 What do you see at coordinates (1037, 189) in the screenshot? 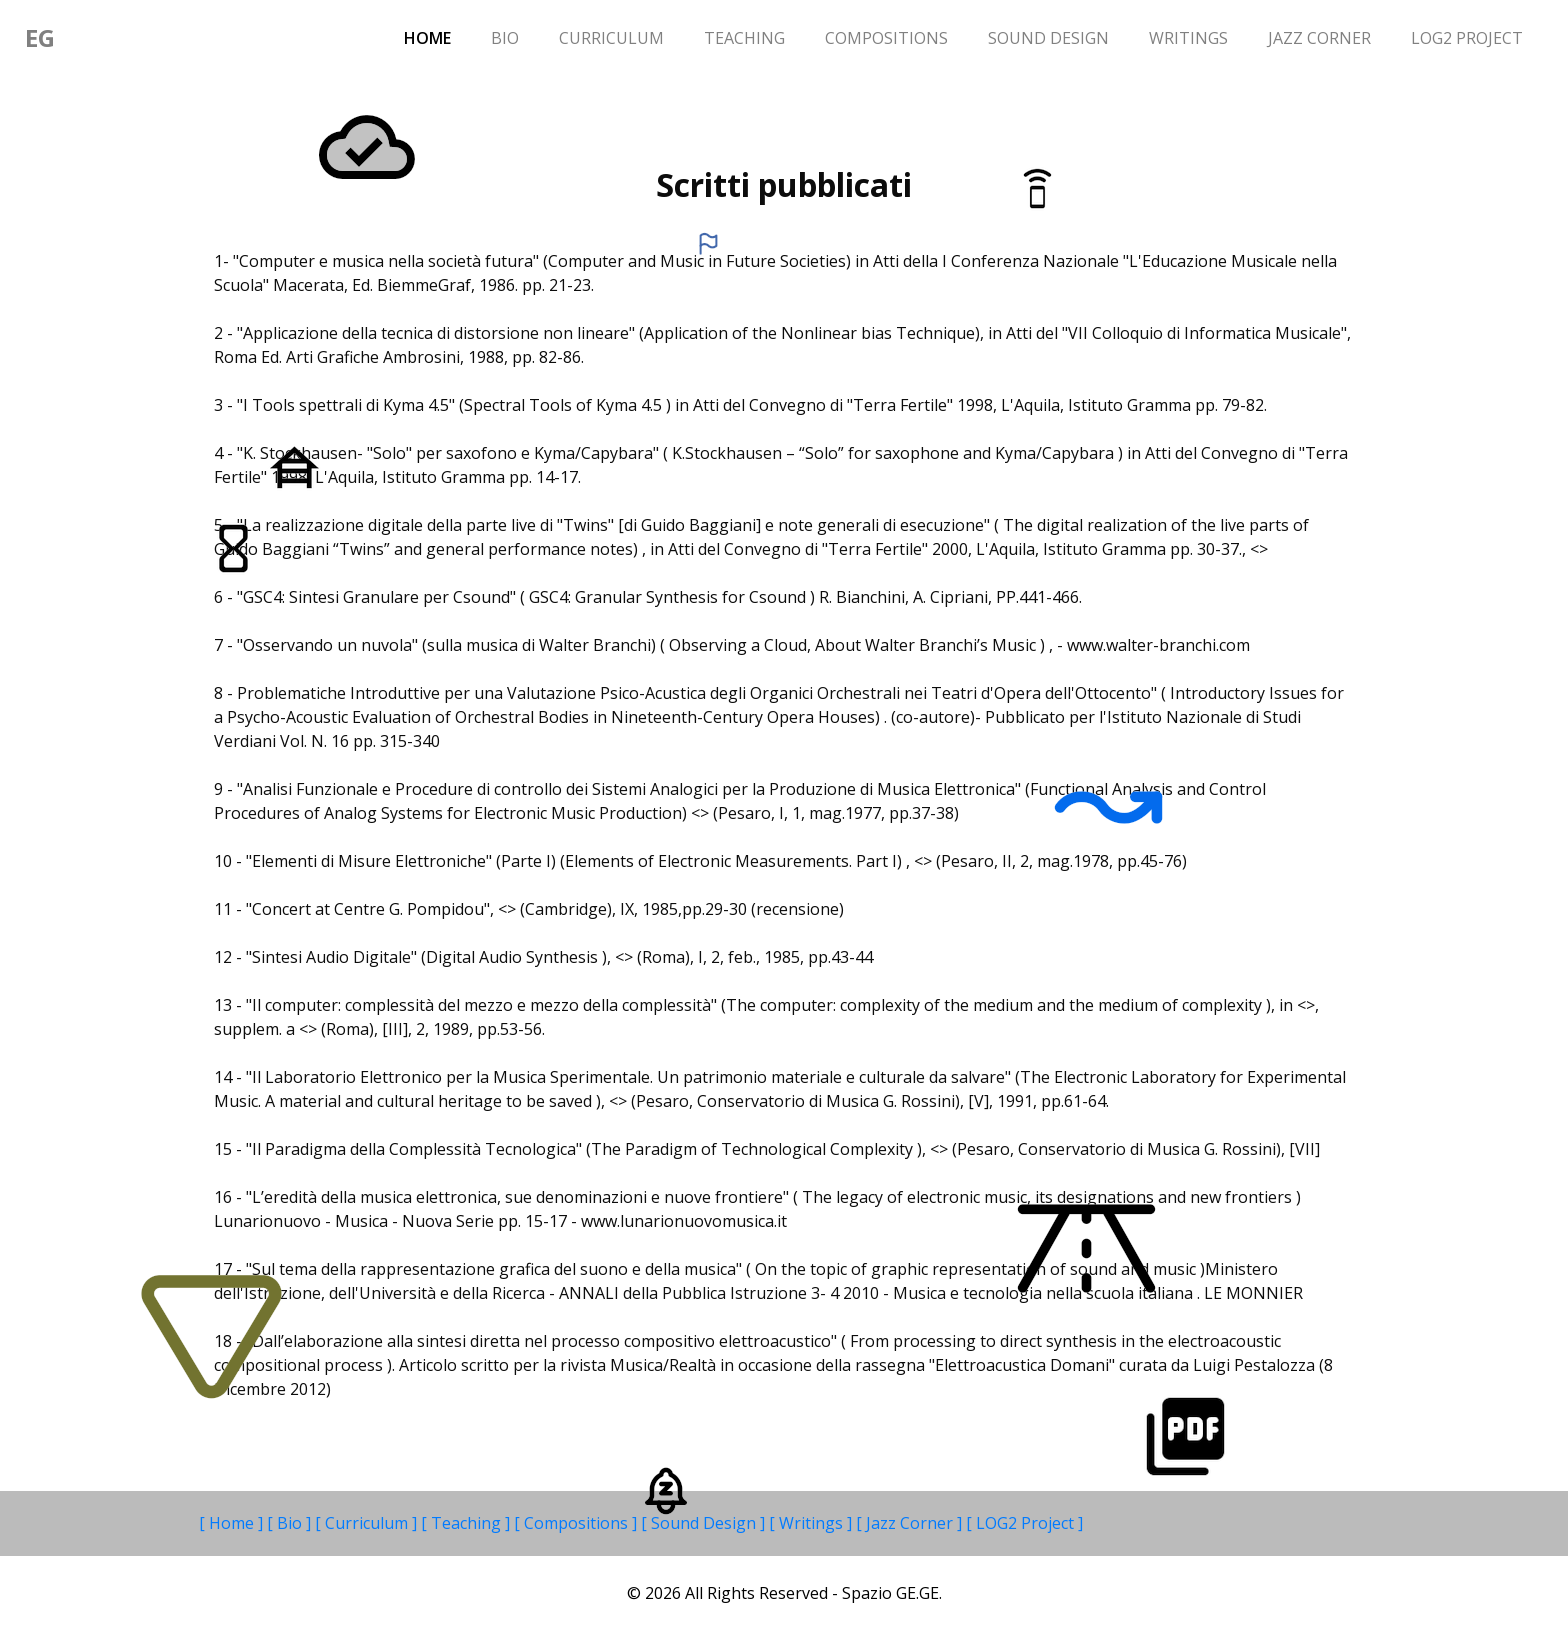
I see `enable speakerphone during a call` at bounding box center [1037, 189].